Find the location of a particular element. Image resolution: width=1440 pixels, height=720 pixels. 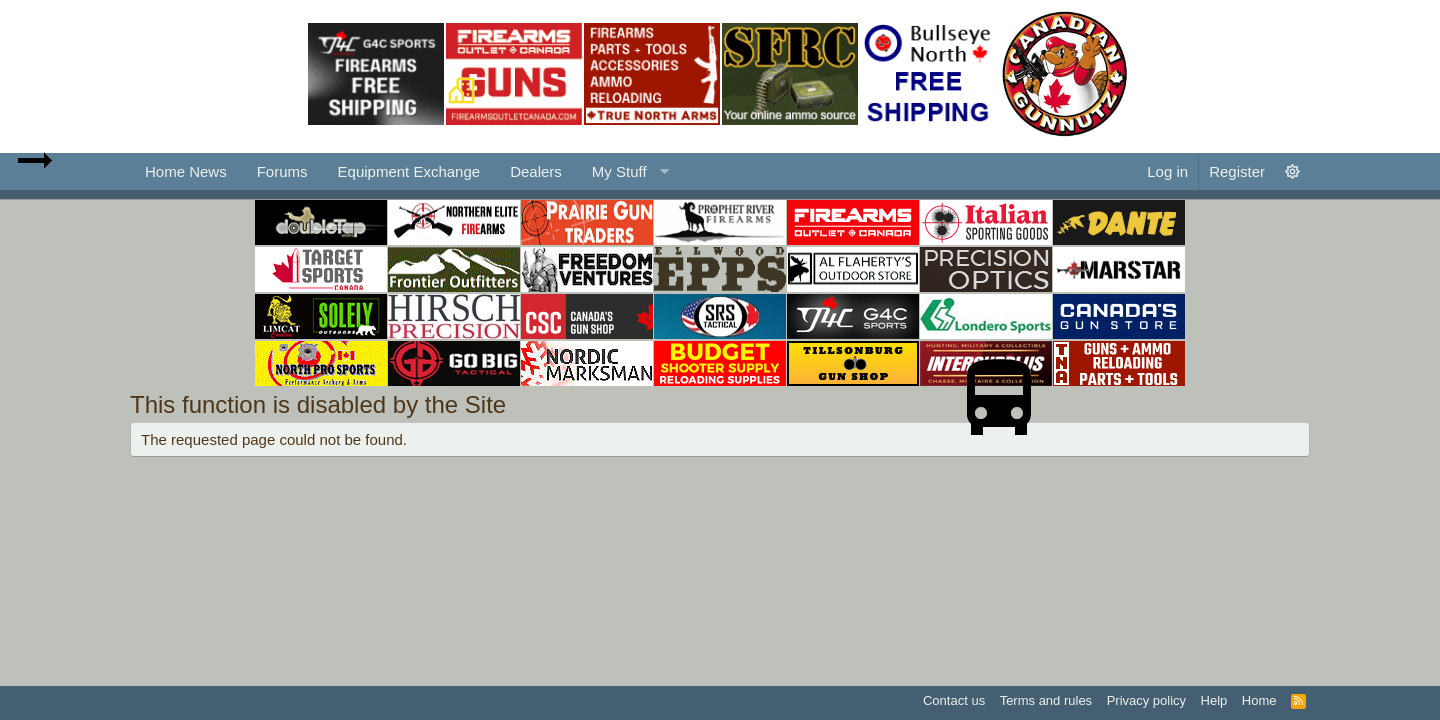

view community or residential buildings is located at coordinates (461, 90).